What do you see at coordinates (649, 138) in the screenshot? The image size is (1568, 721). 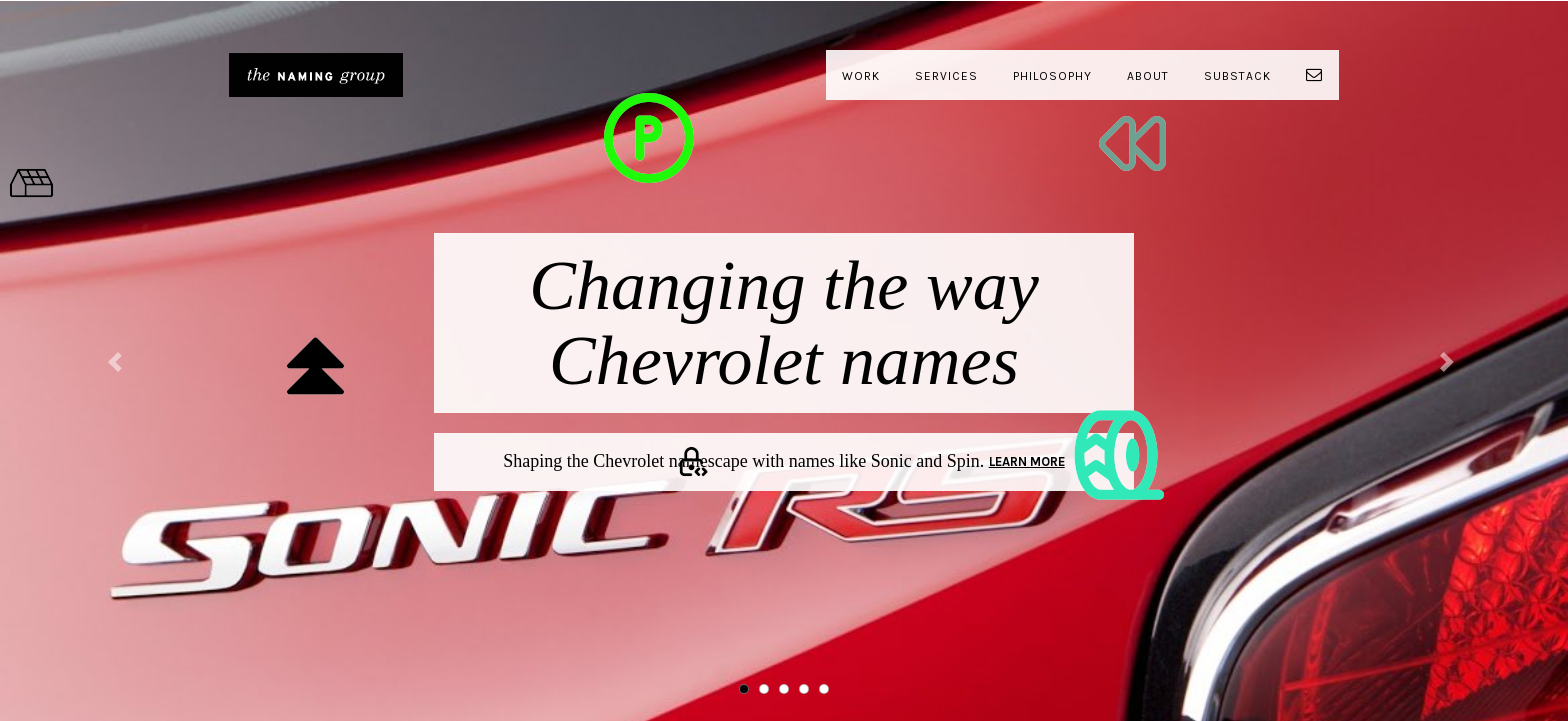 I see `parking available or parking location` at bounding box center [649, 138].